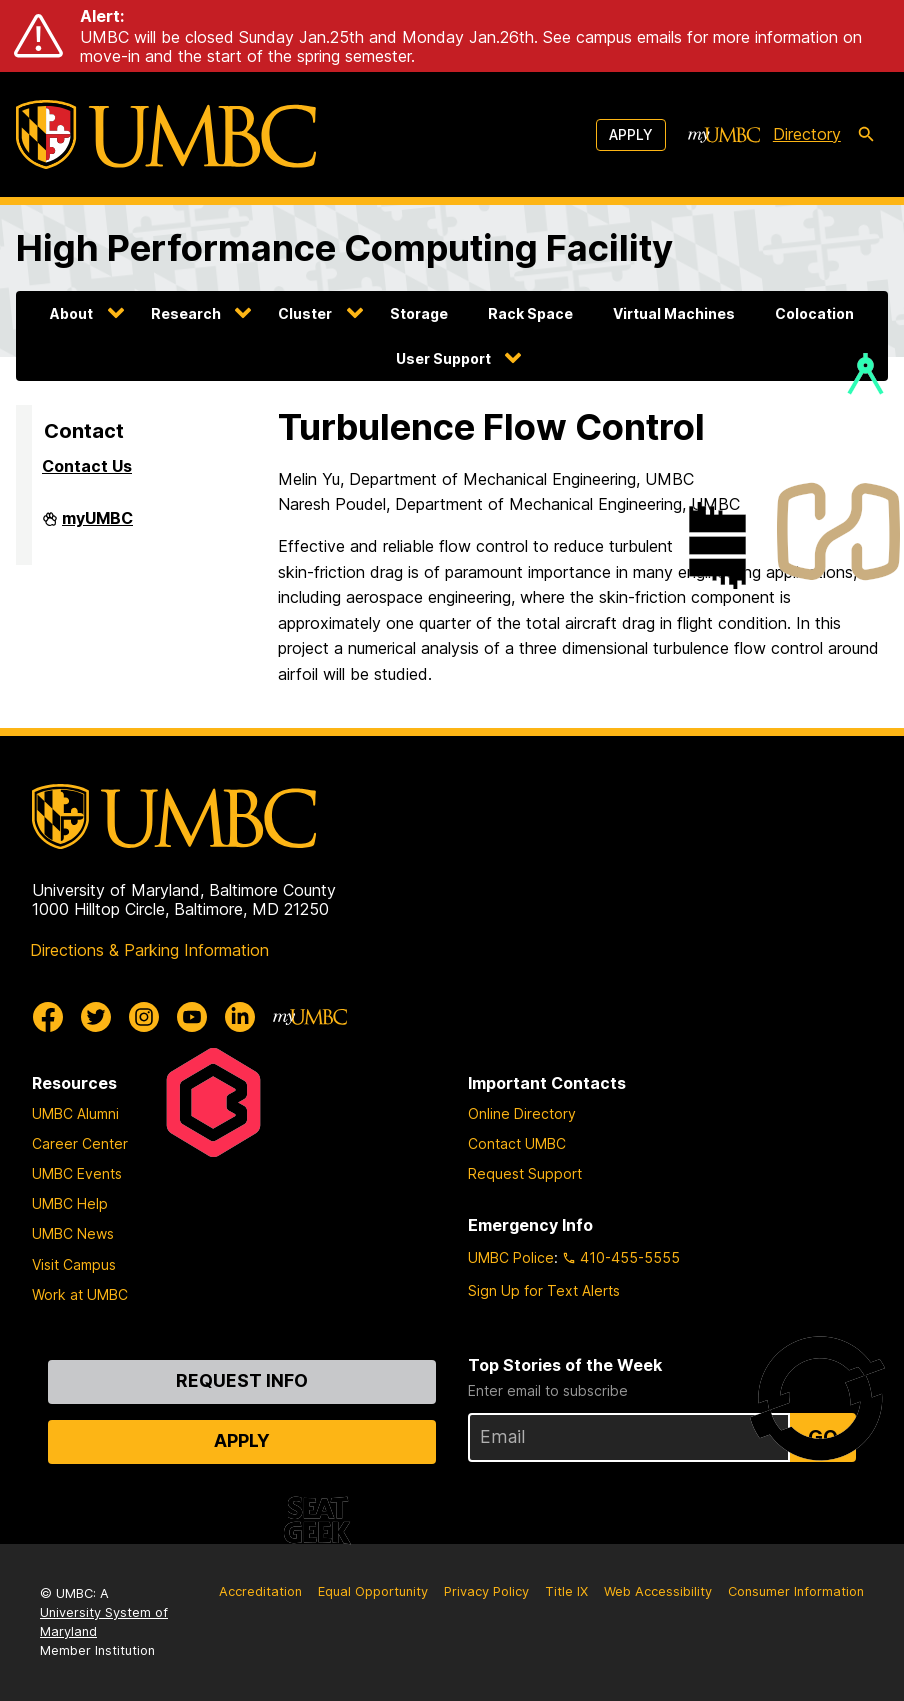  What do you see at coordinates (213, 1102) in the screenshot?
I see `open the Bakaláři school management app` at bounding box center [213, 1102].